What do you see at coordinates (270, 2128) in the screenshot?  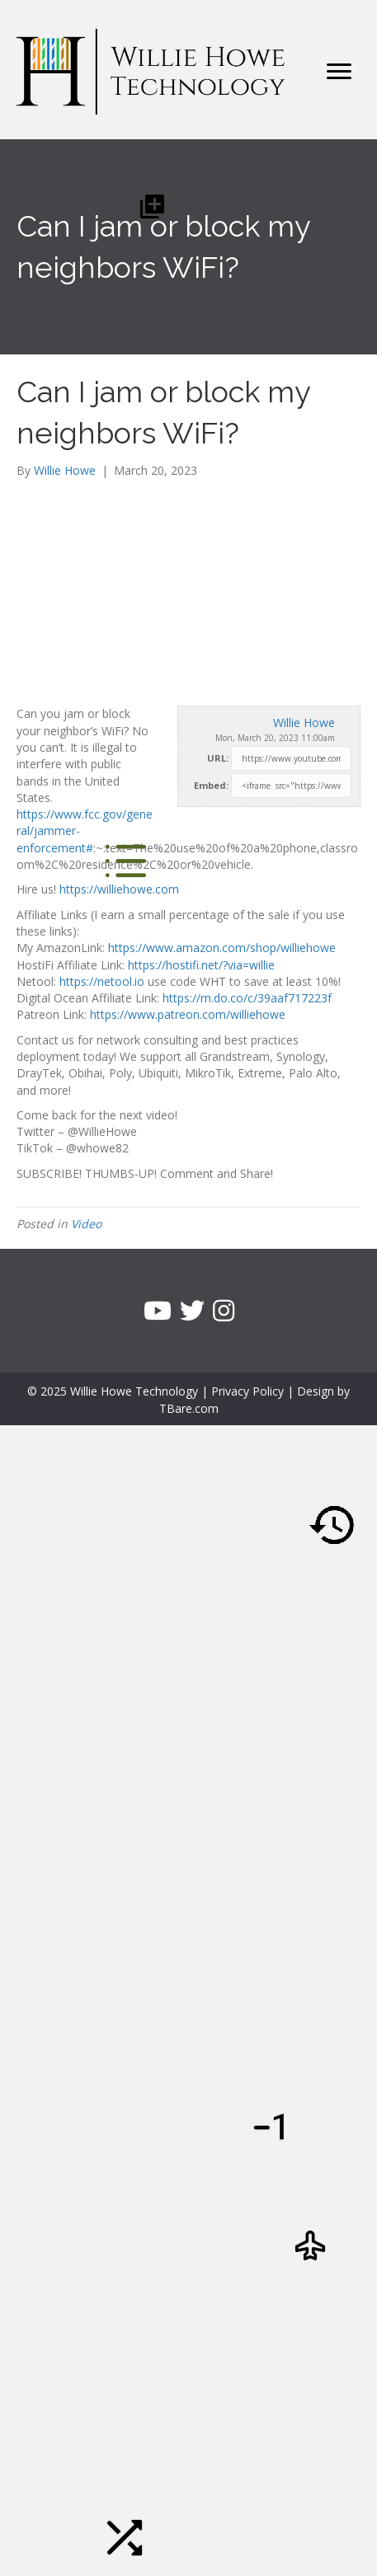 I see `decrease exposure by one stop` at bounding box center [270, 2128].